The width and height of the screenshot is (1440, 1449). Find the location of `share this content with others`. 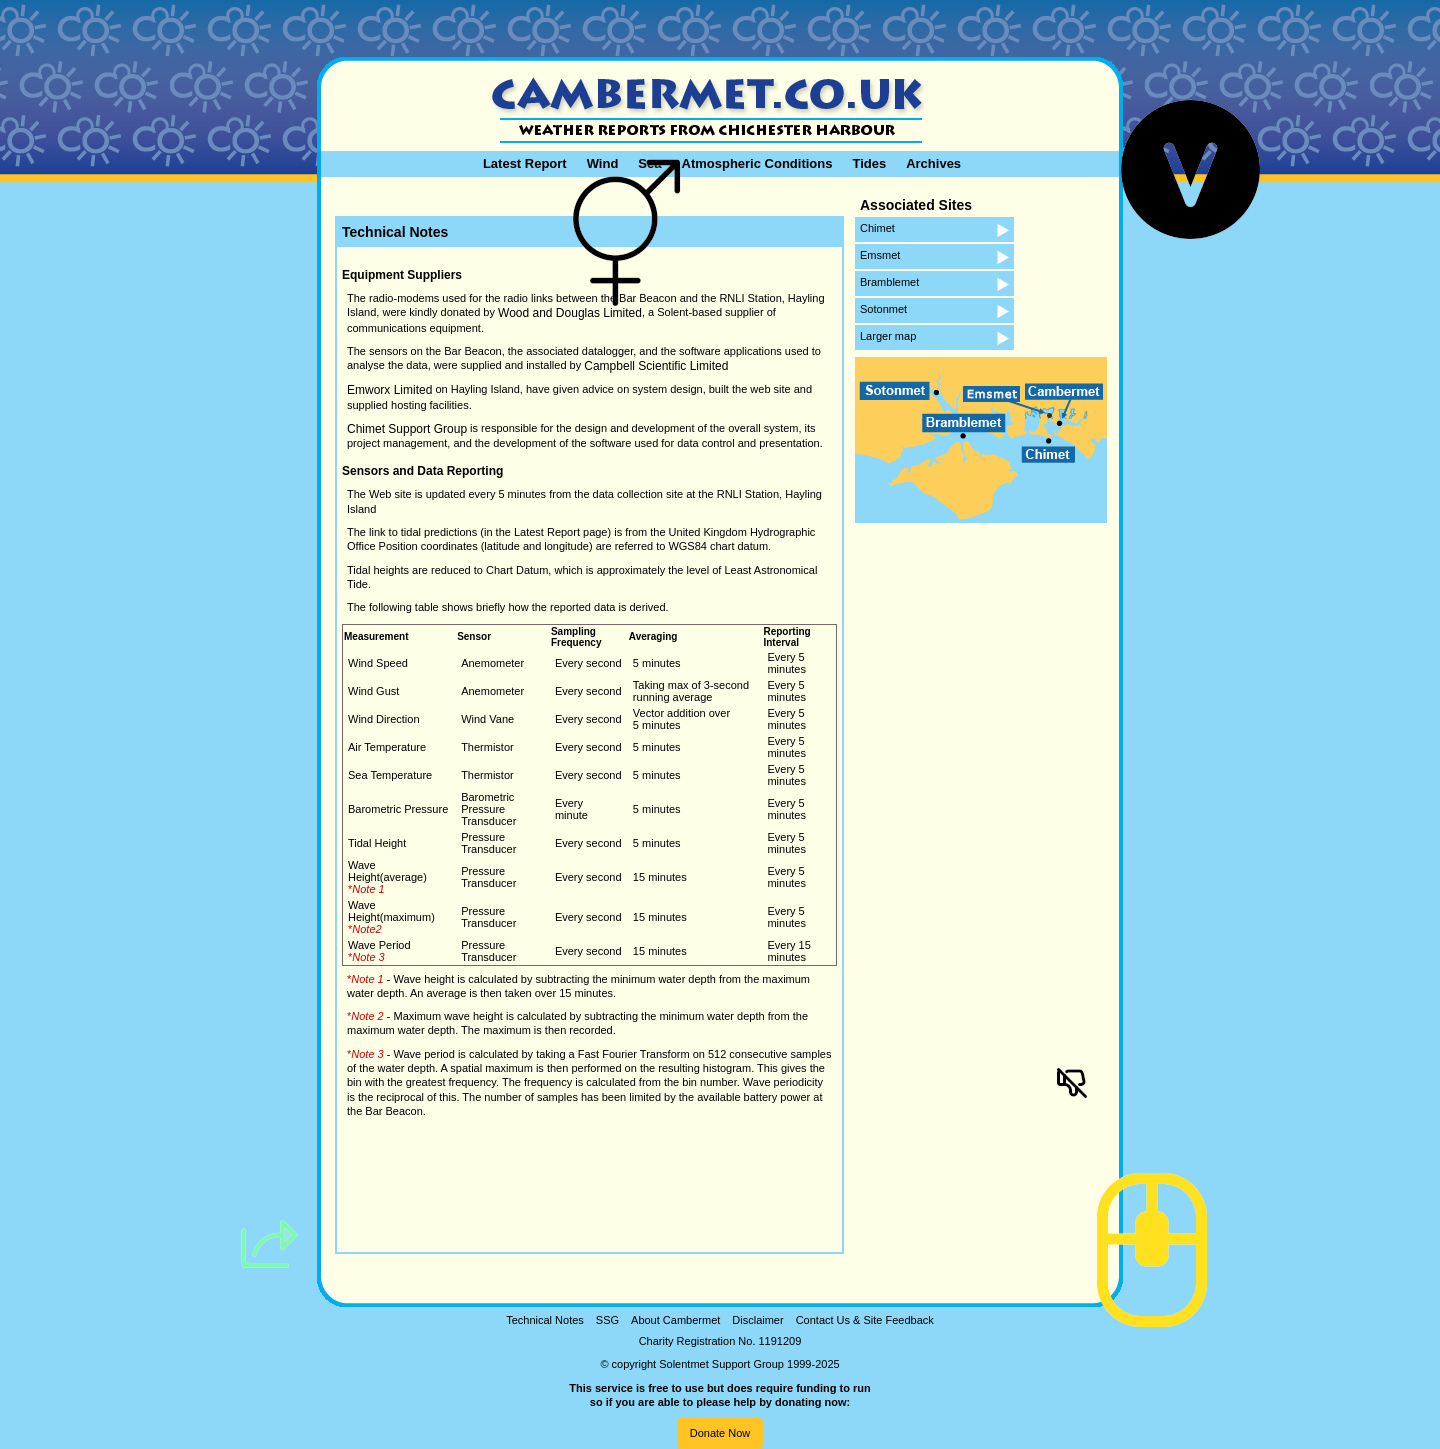

share this content with others is located at coordinates (269, 1241).